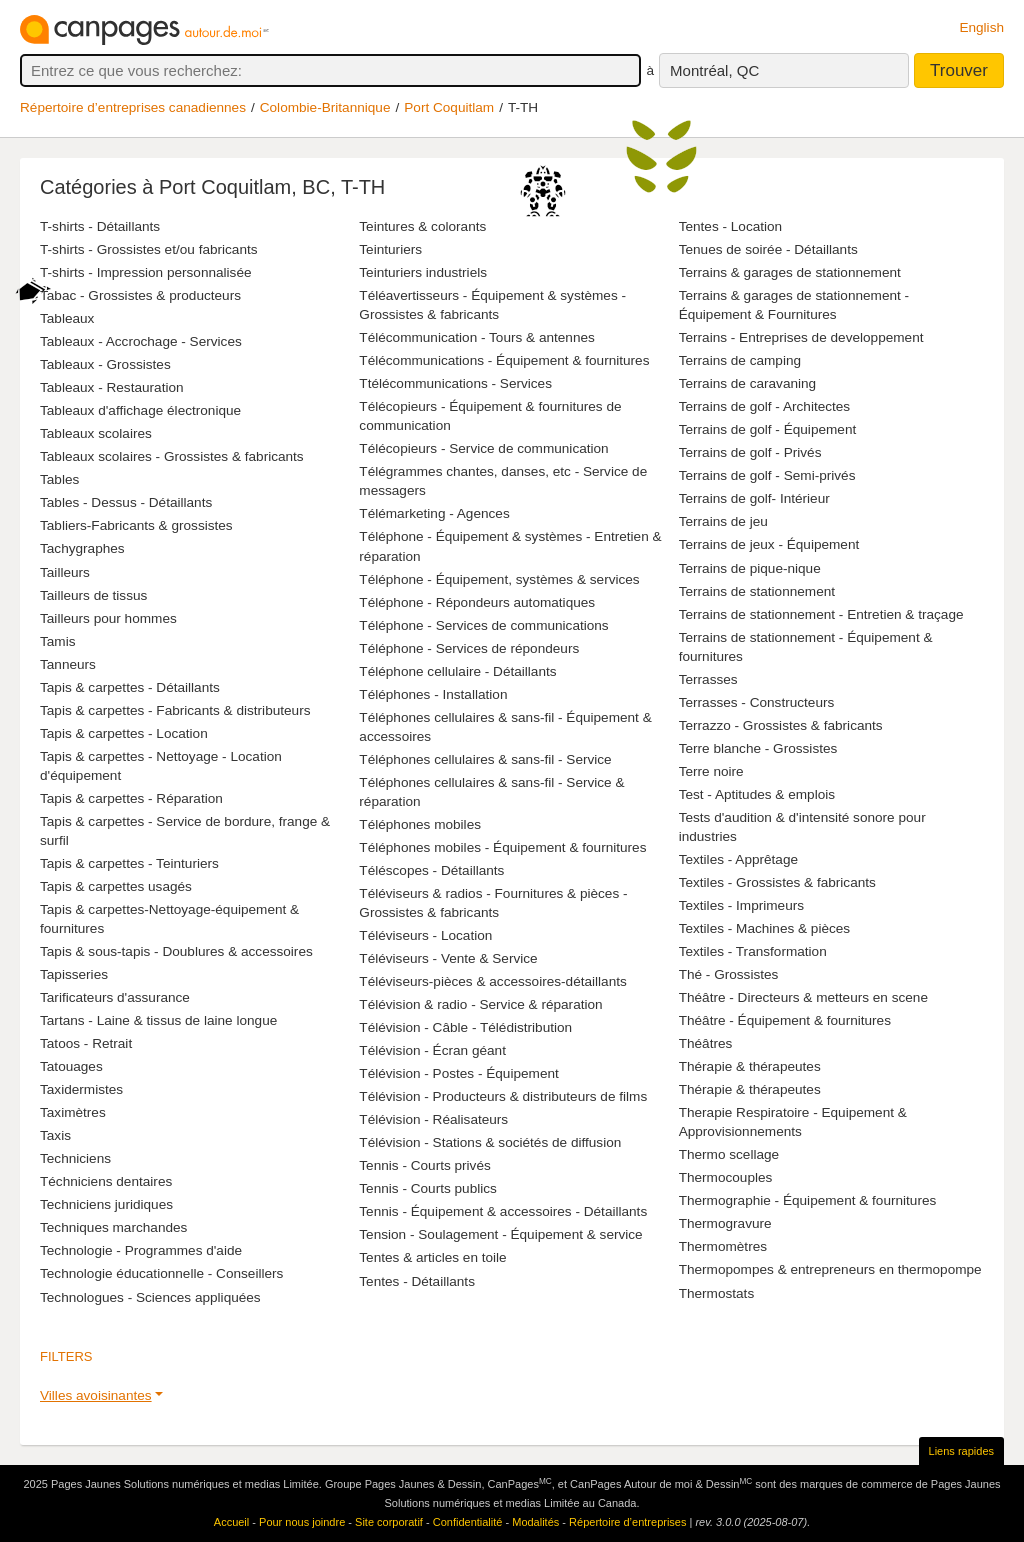 The width and height of the screenshot is (1024, 1542). I want to click on access robot or mech character selection, so click(543, 191).